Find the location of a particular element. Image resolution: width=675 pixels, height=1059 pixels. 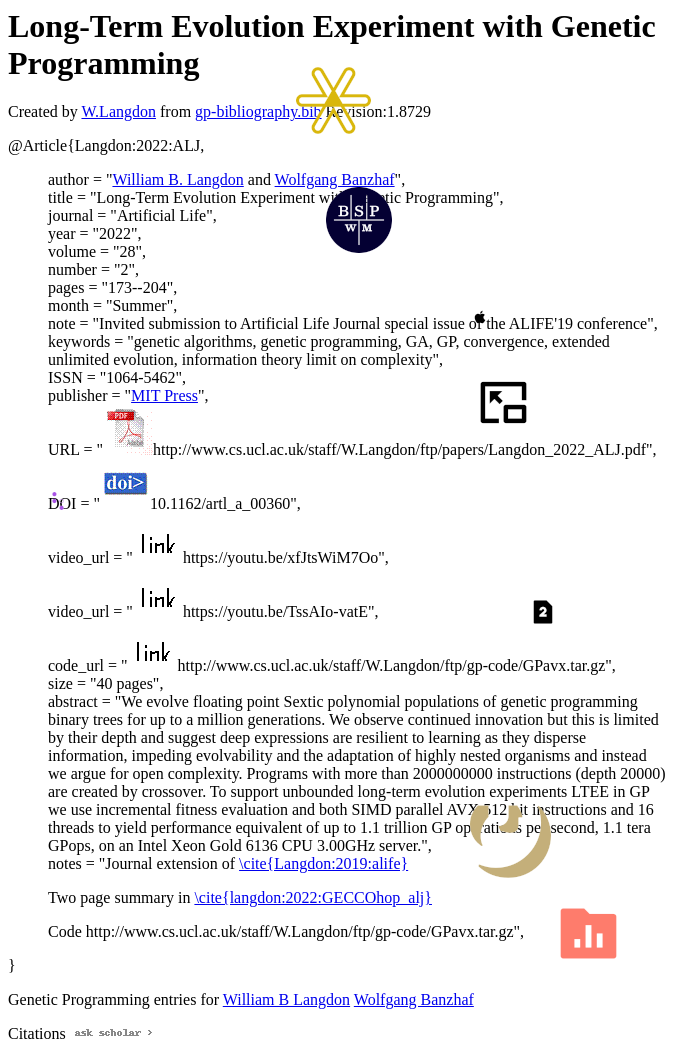

visit genius lyrics website is located at coordinates (510, 841).